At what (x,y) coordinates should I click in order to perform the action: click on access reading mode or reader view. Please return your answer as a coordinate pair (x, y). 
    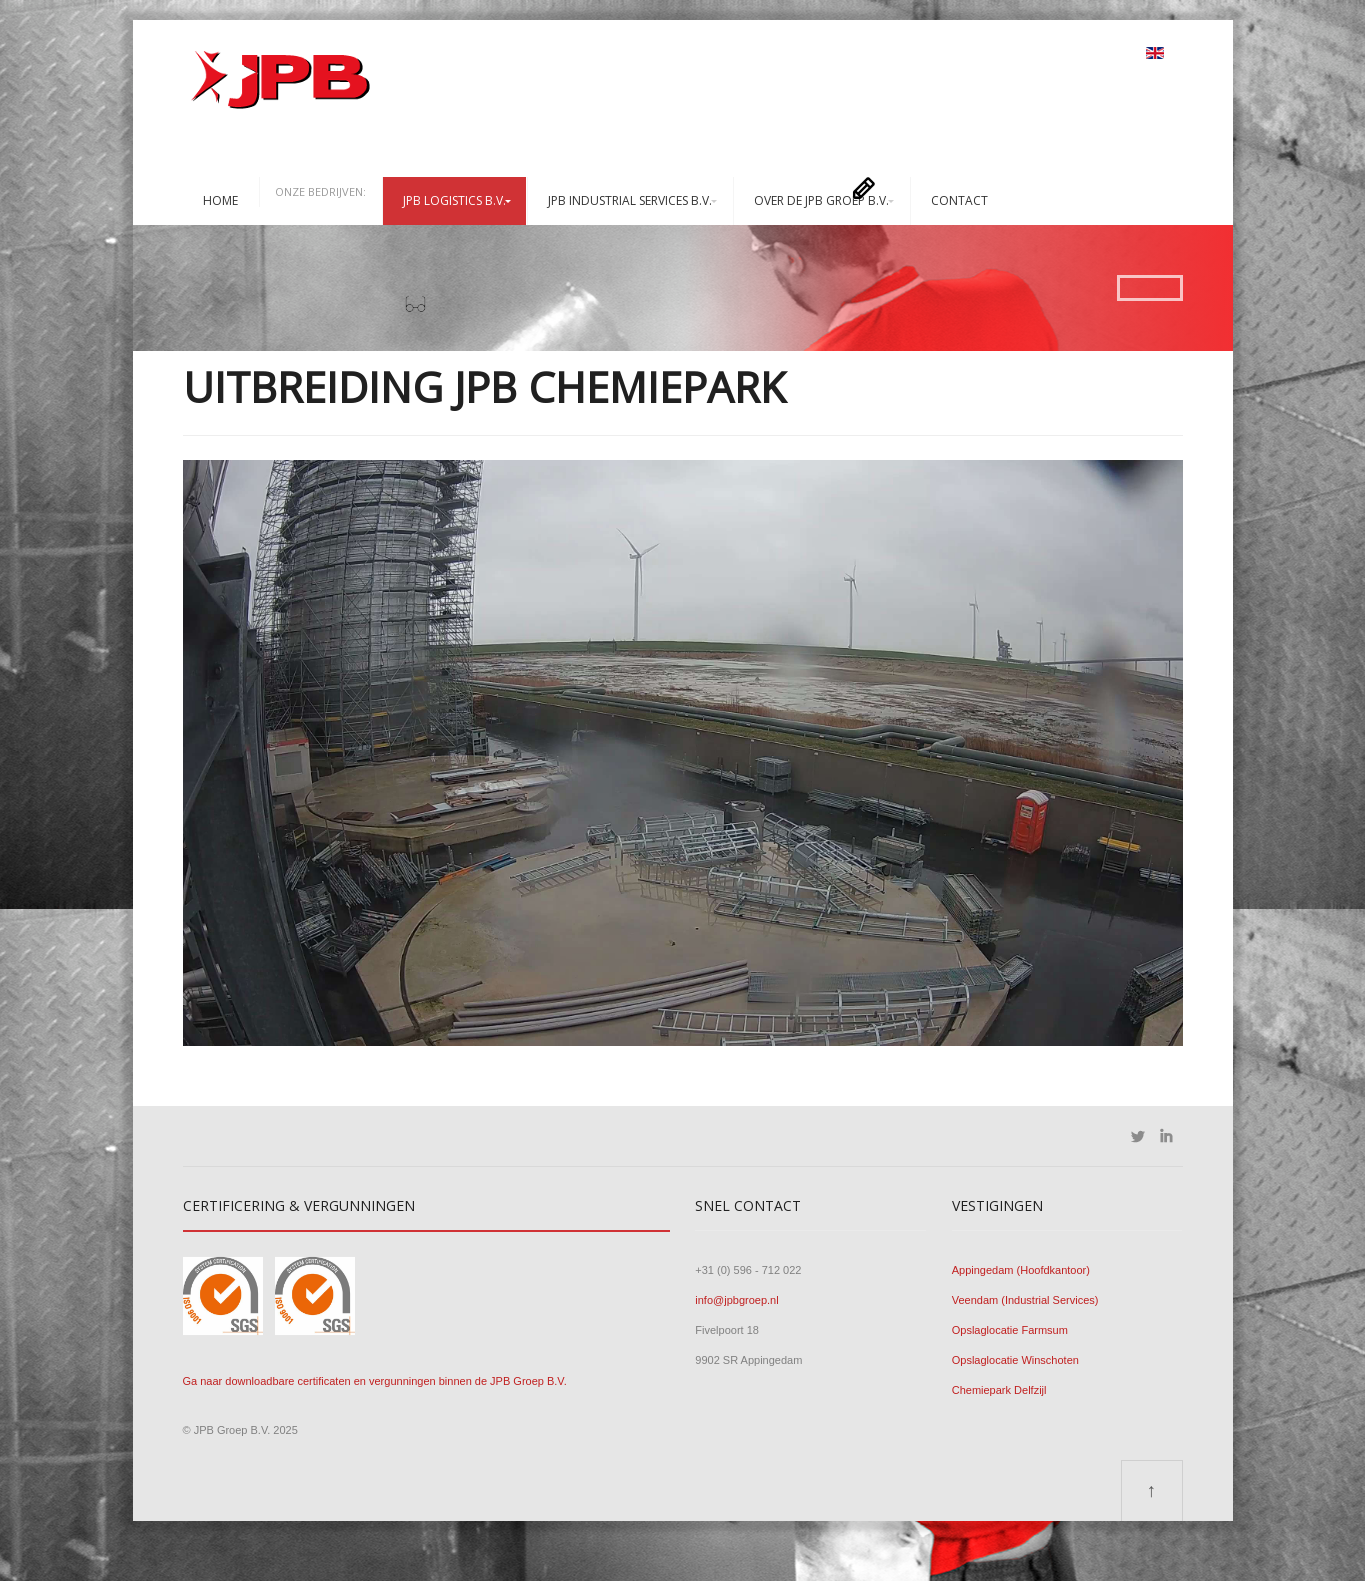
    Looking at the image, I should click on (415, 304).